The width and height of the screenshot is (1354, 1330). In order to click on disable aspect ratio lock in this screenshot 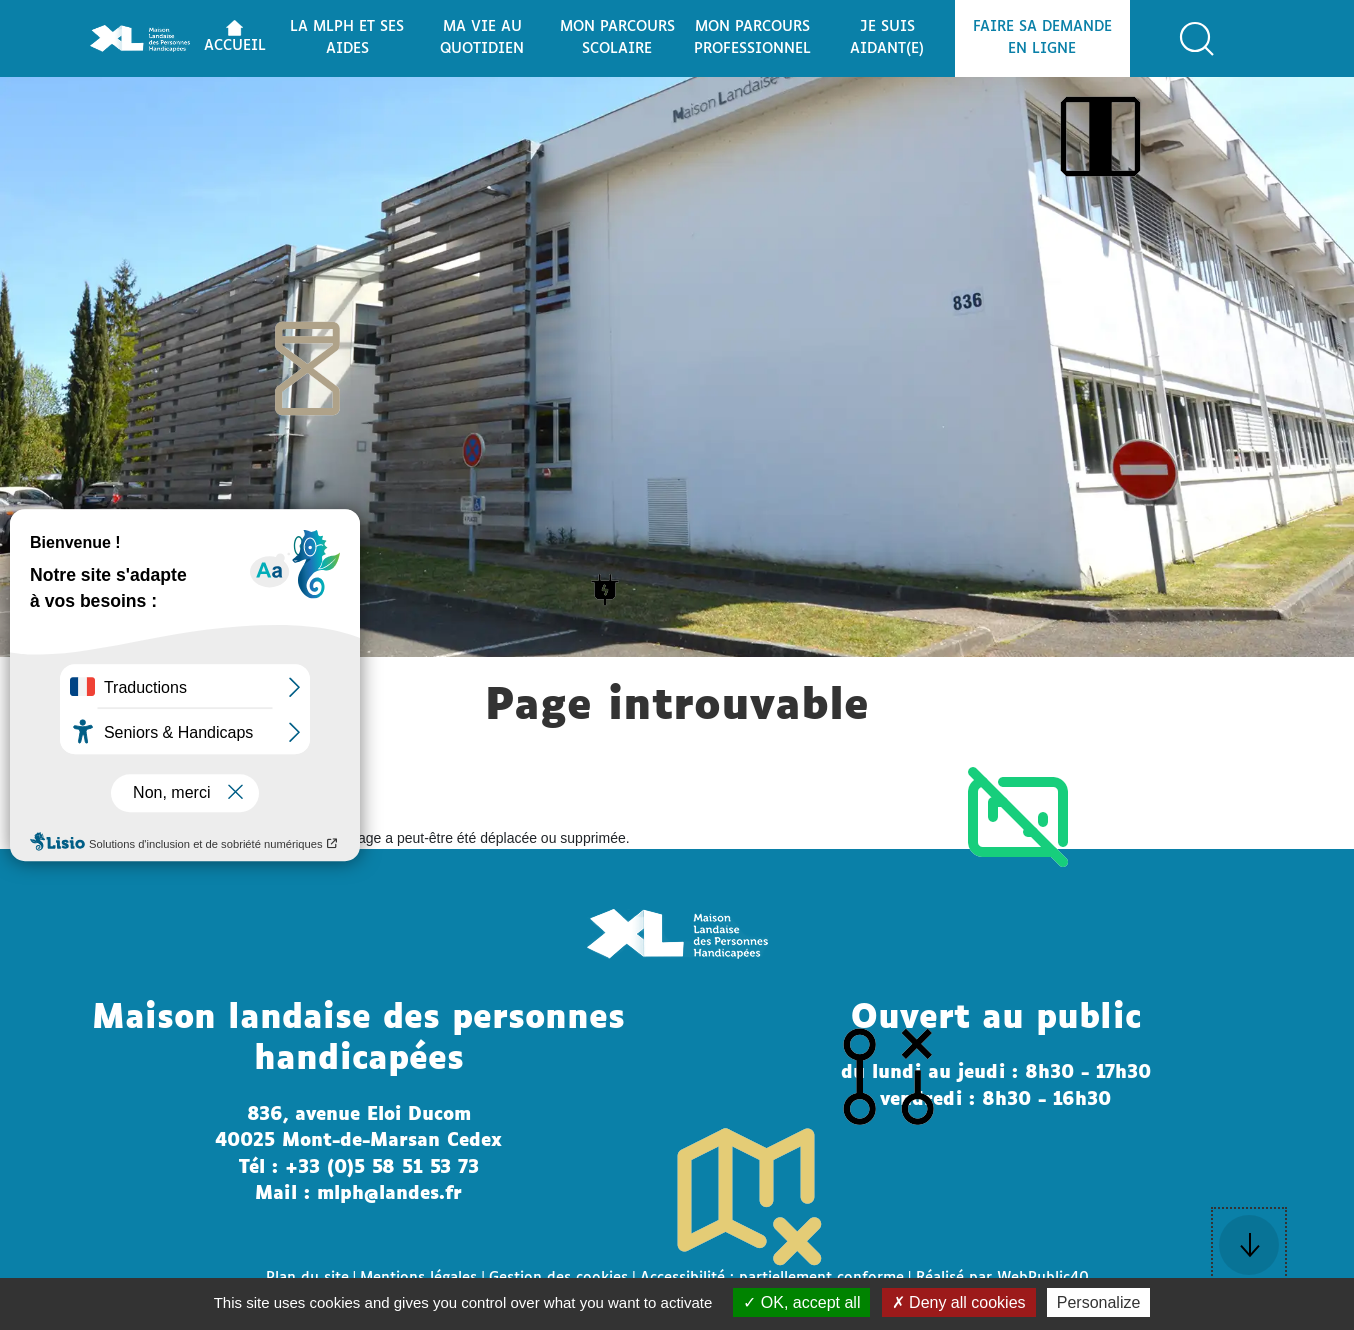, I will do `click(1018, 817)`.